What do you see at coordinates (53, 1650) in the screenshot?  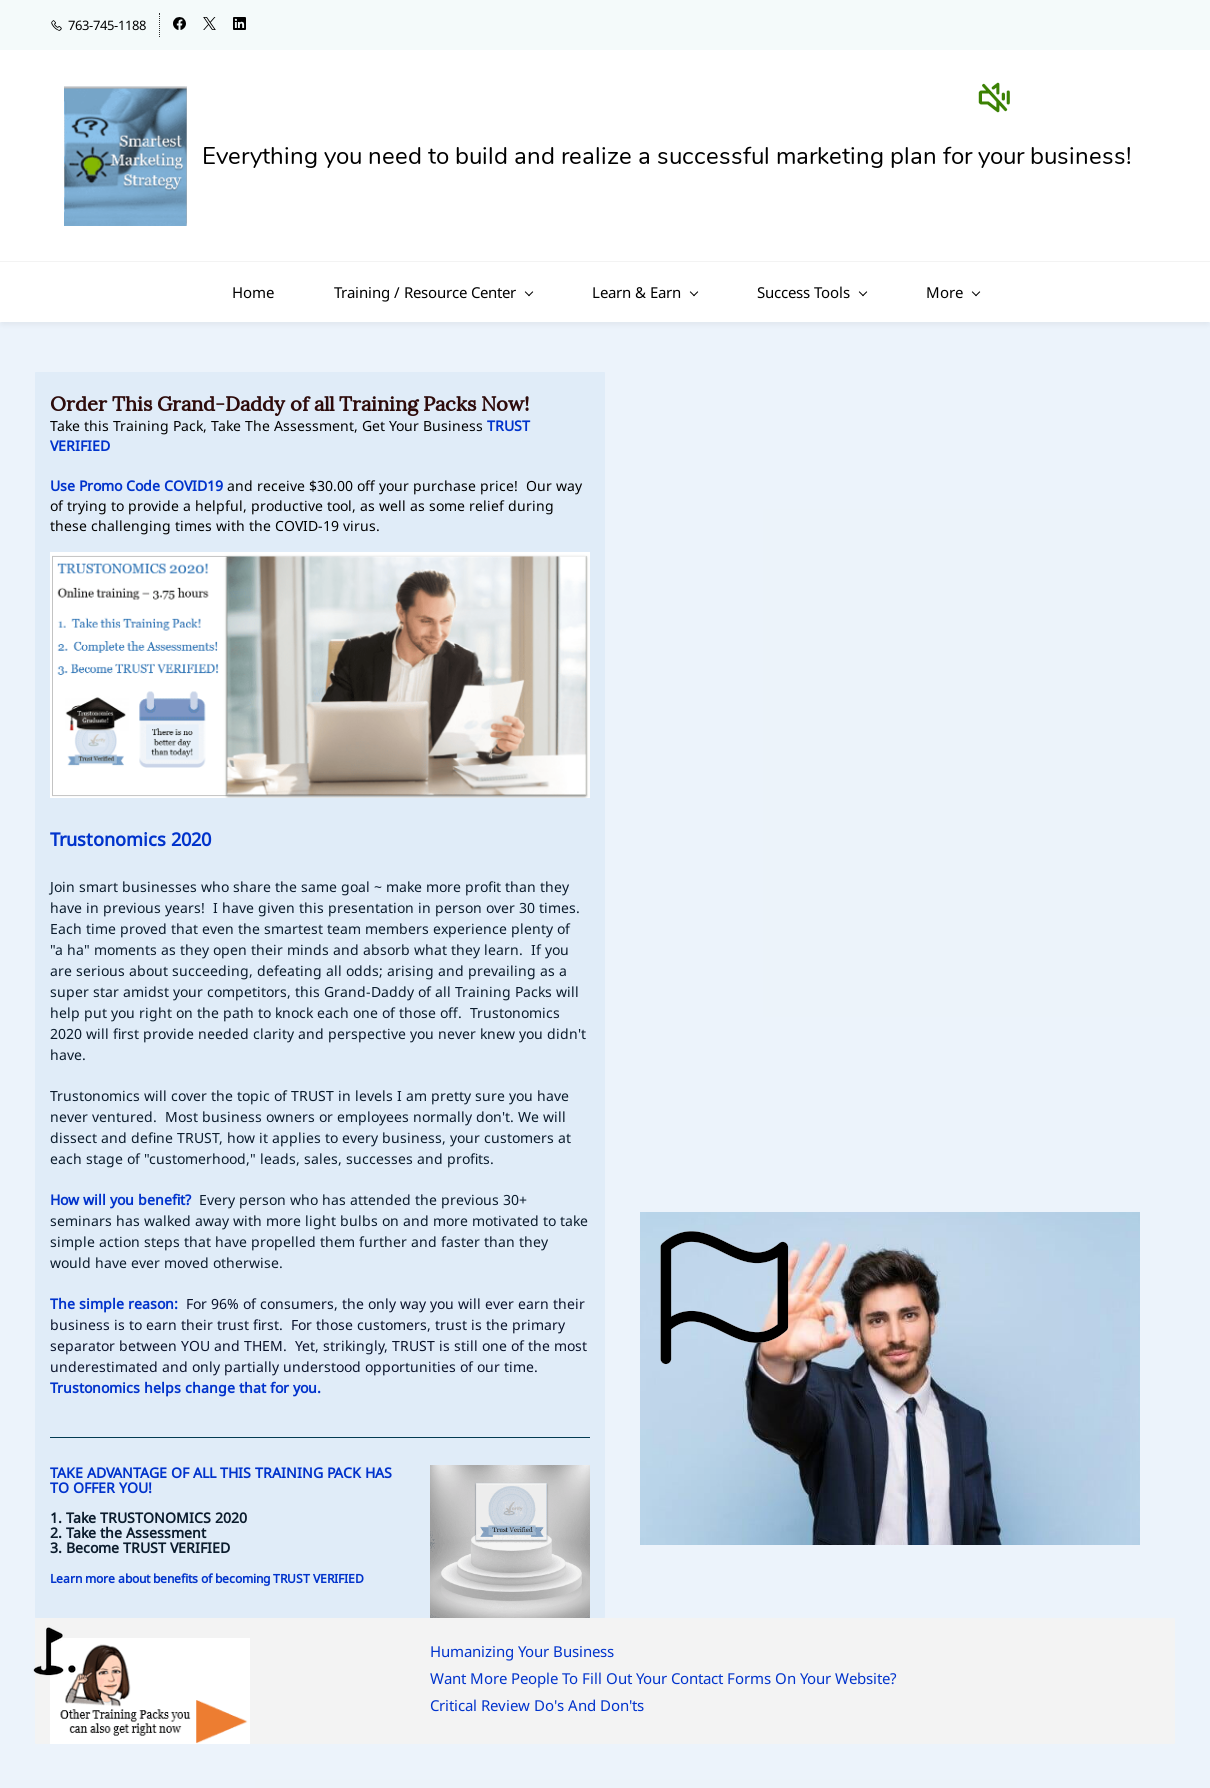 I see `view nearby golf courses` at bounding box center [53, 1650].